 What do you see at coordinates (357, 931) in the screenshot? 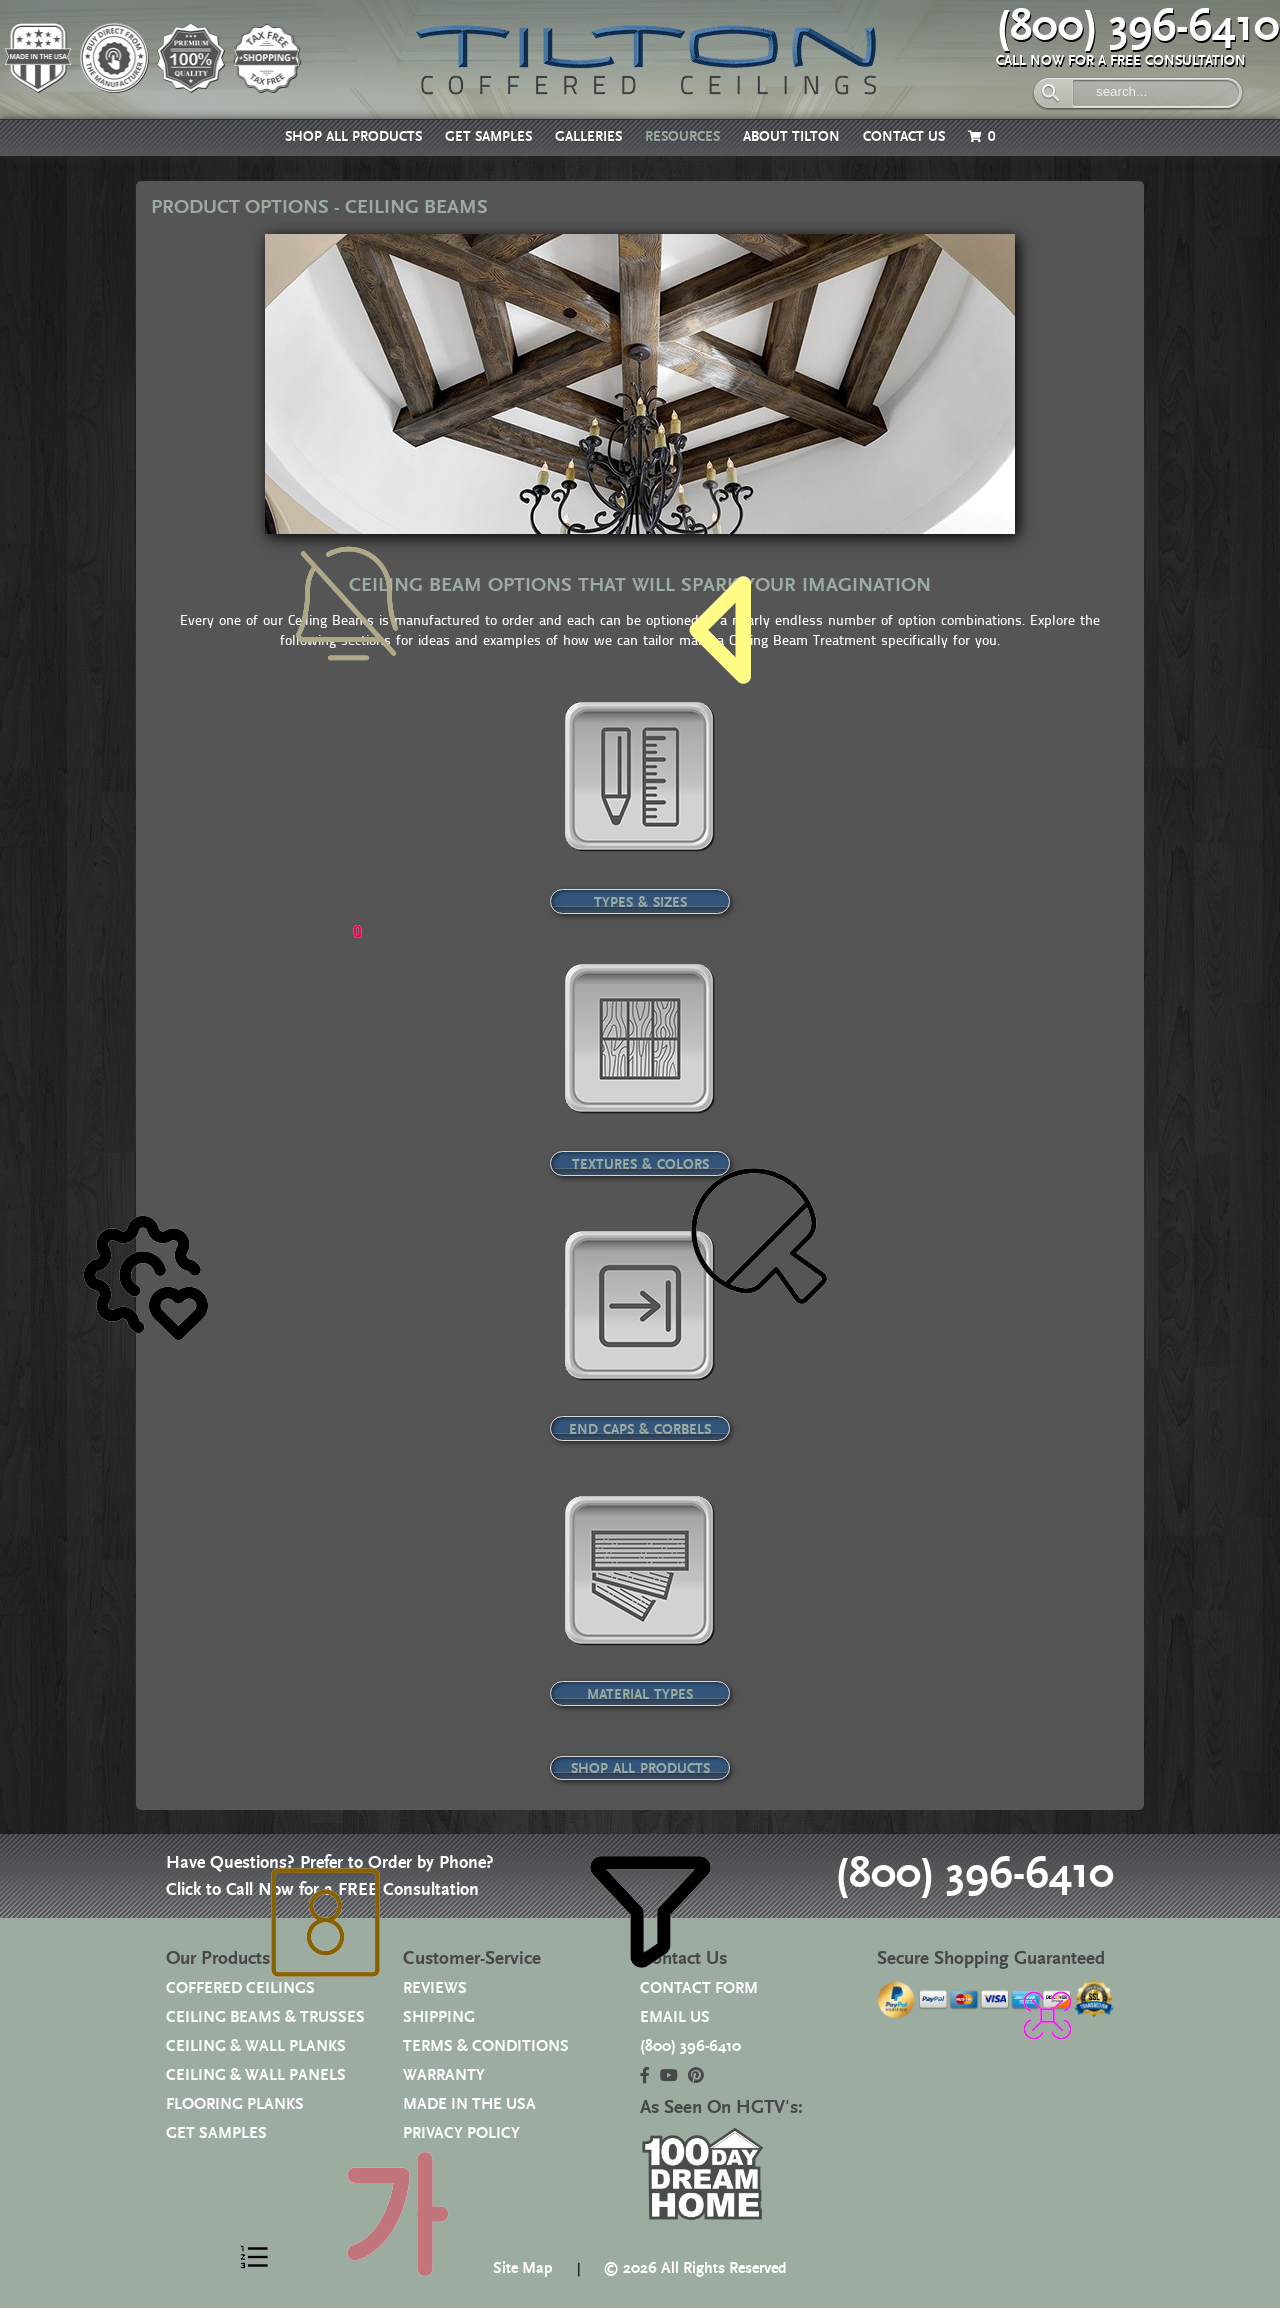
I see `indicates a label or category starting with "q"` at bounding box center [357, 931].